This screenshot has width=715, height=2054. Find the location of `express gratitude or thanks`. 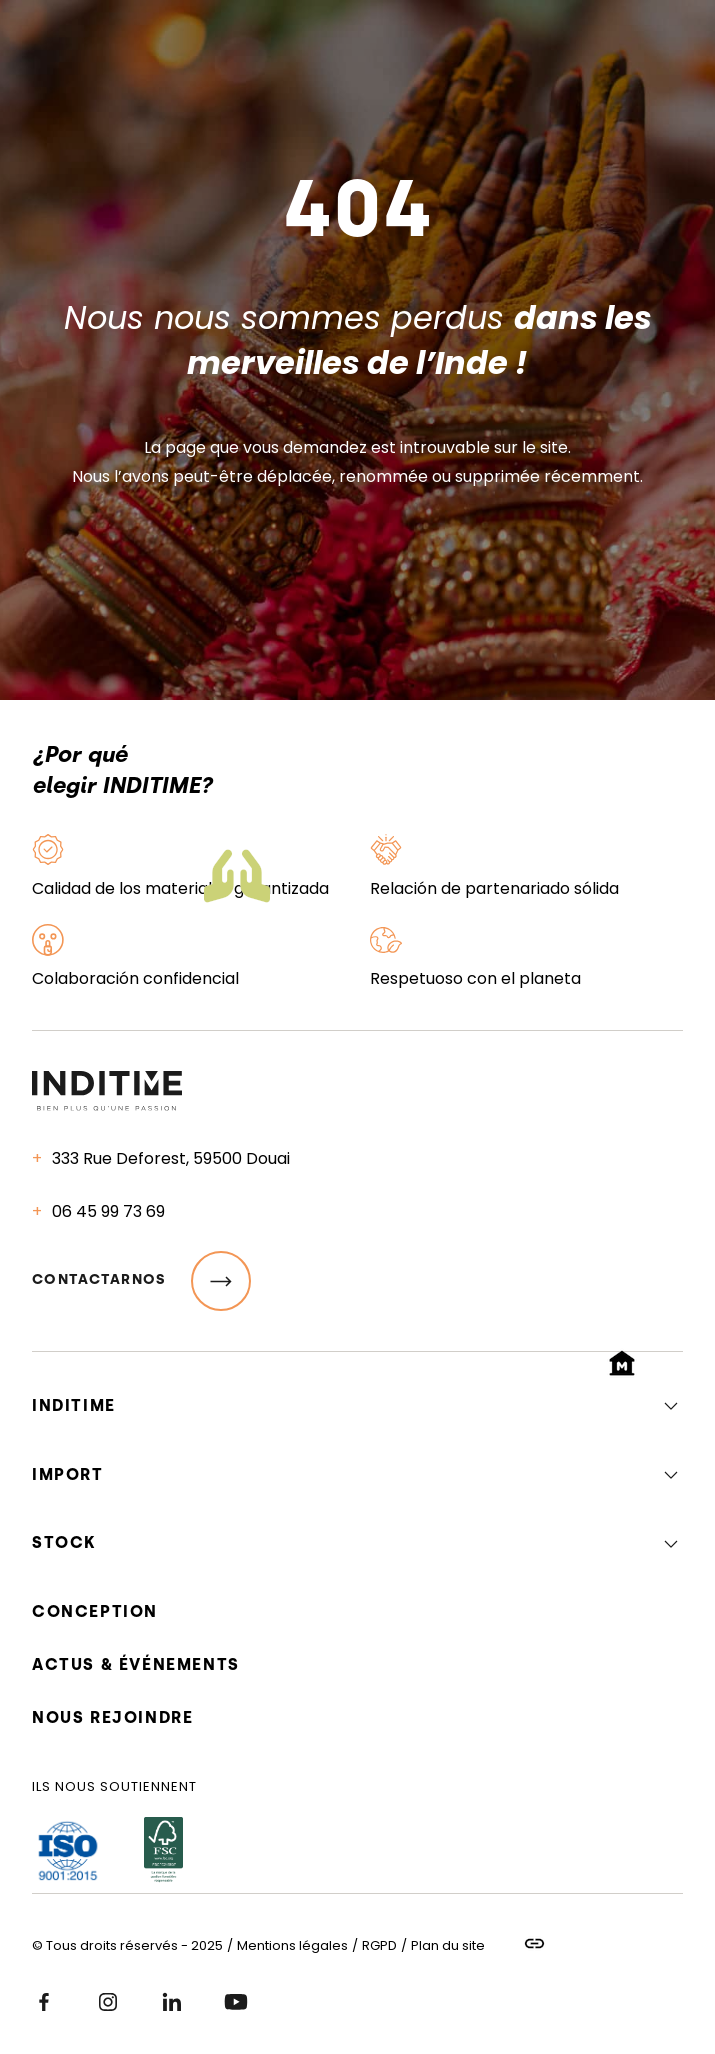

express gratitude or thanks is located at coordinates (237, 876).